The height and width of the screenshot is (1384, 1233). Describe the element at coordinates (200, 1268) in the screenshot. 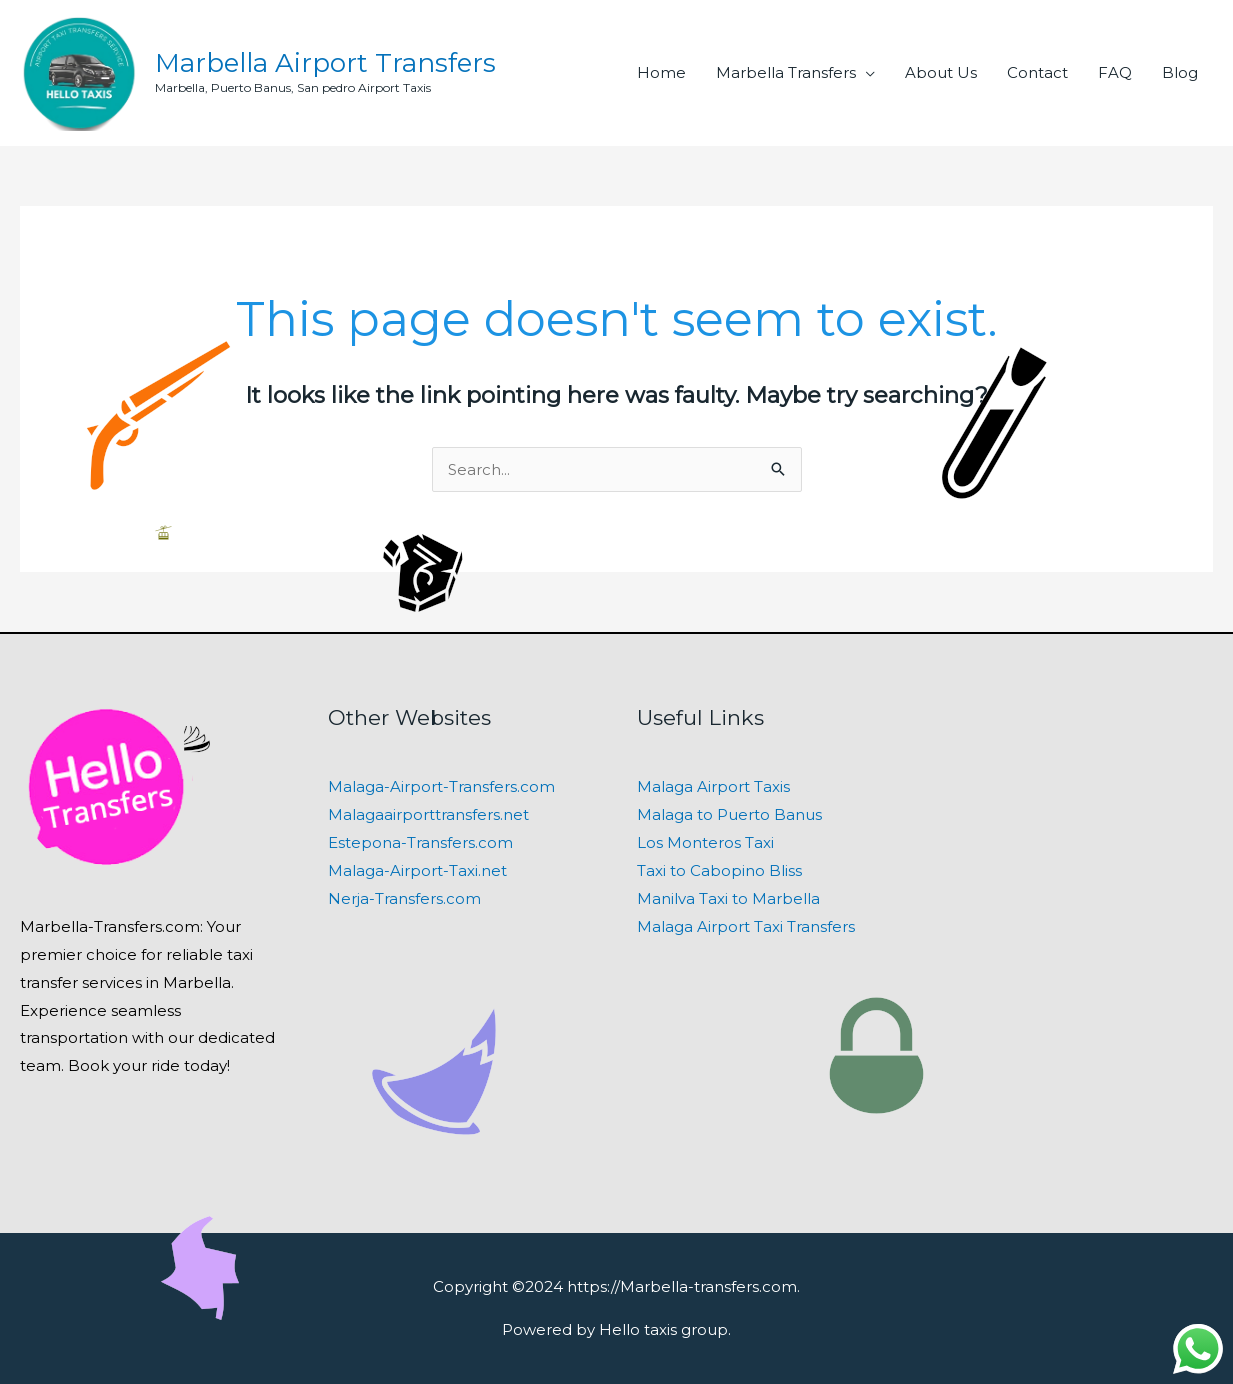

I see `select colombia as your country or region` at that location.